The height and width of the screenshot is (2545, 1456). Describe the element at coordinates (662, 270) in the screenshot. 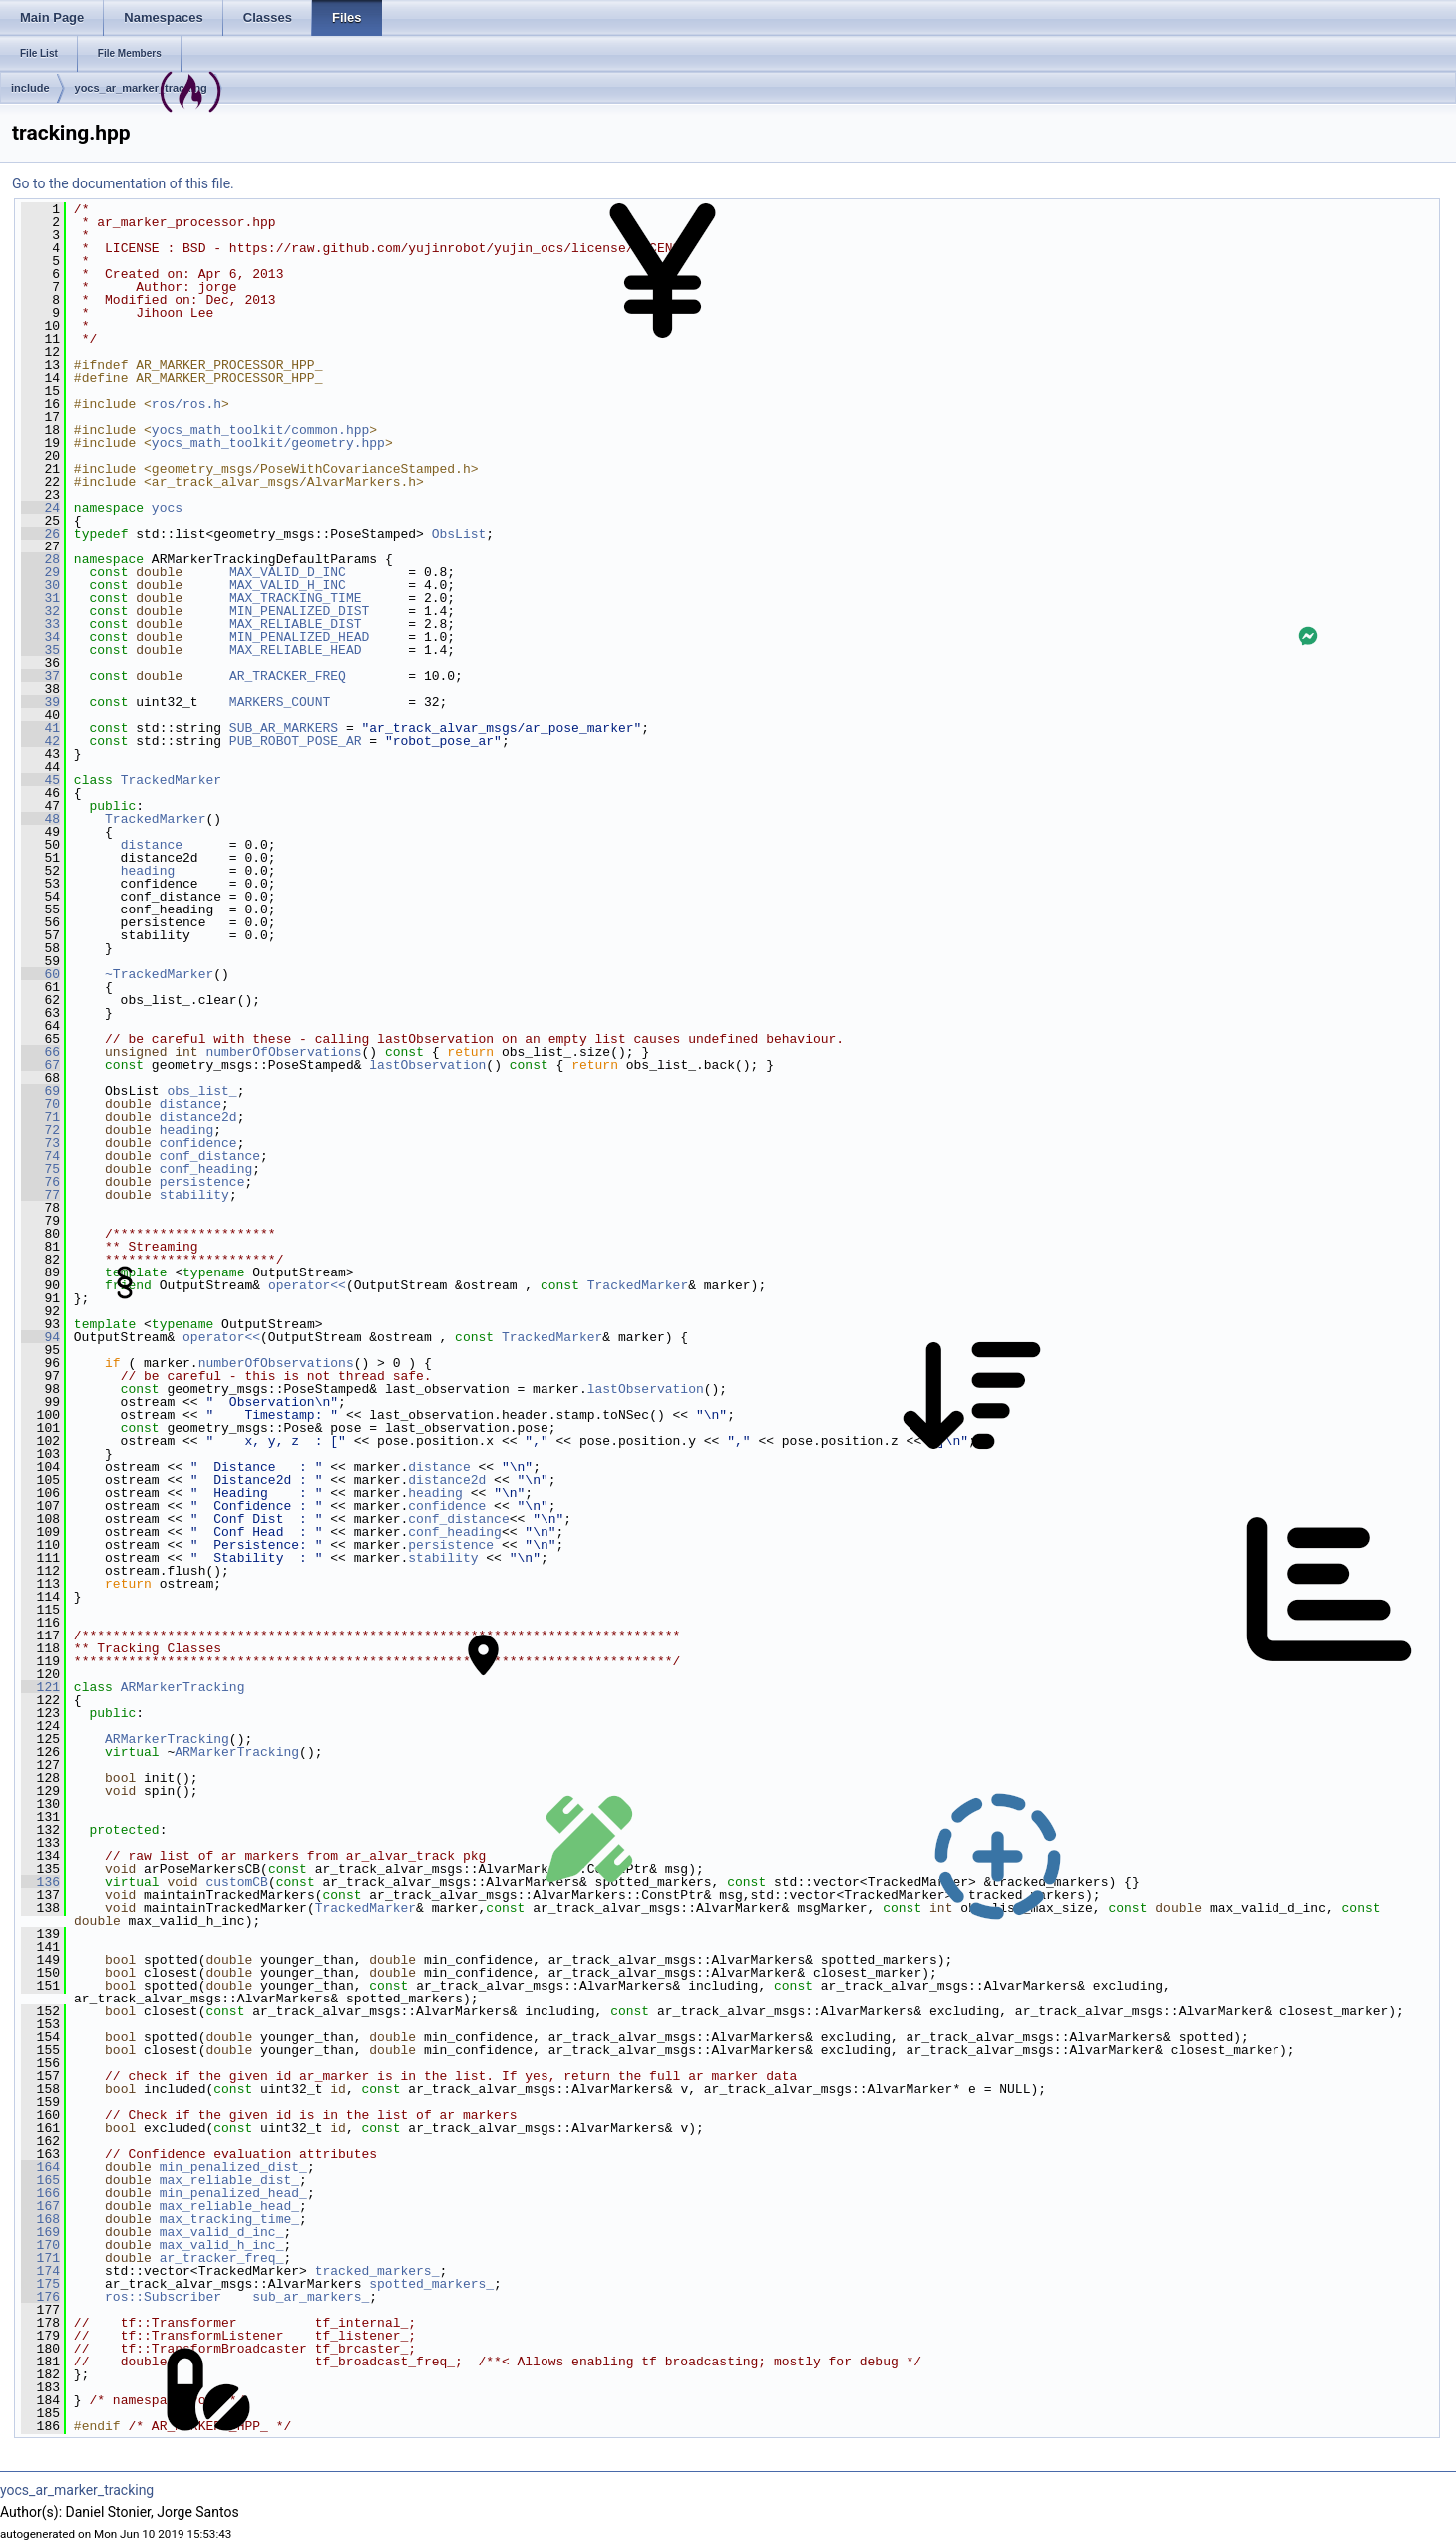

I see `view price in japanese yen` at that location.